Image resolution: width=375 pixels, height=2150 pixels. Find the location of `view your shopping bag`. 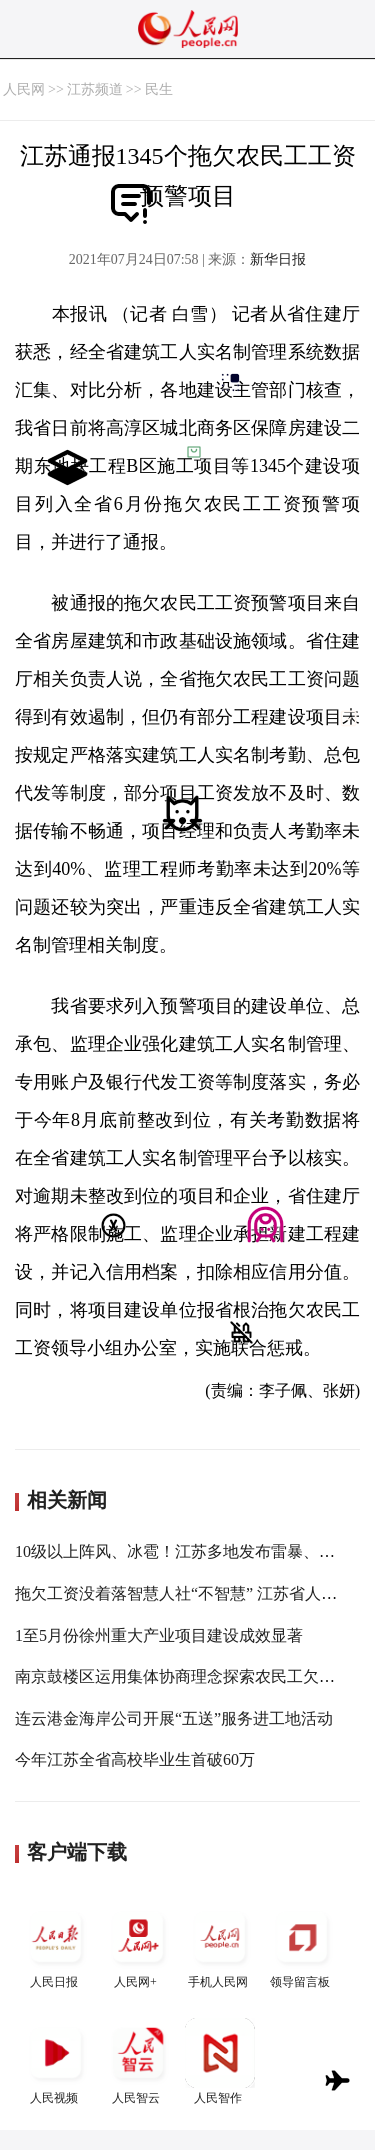

view your shopping bag is located at coordinates (194, 452).